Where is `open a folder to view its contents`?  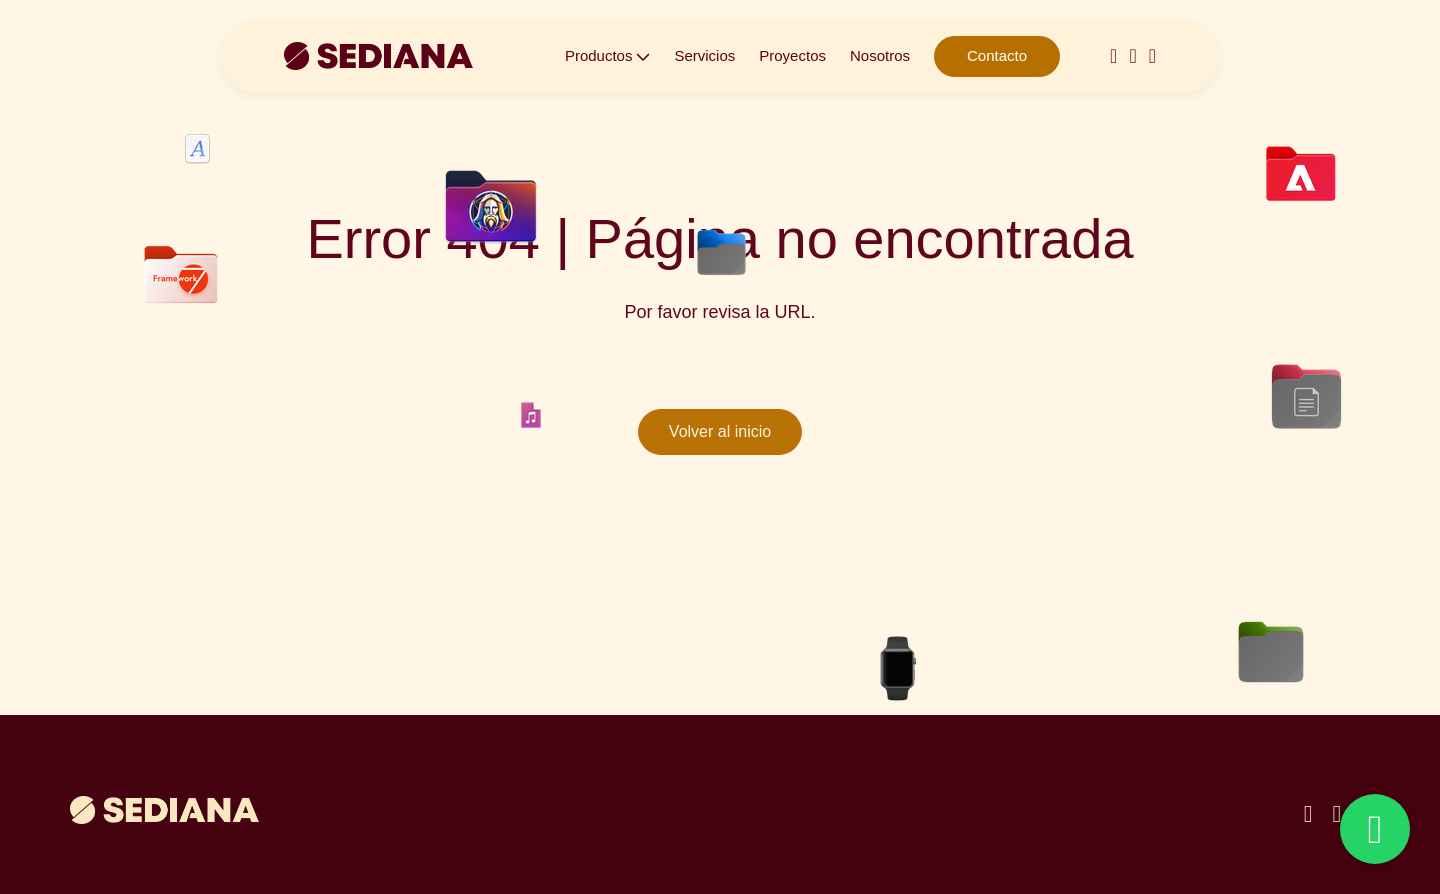
open a folder to view its contents is located at coordinates (1271, 652).